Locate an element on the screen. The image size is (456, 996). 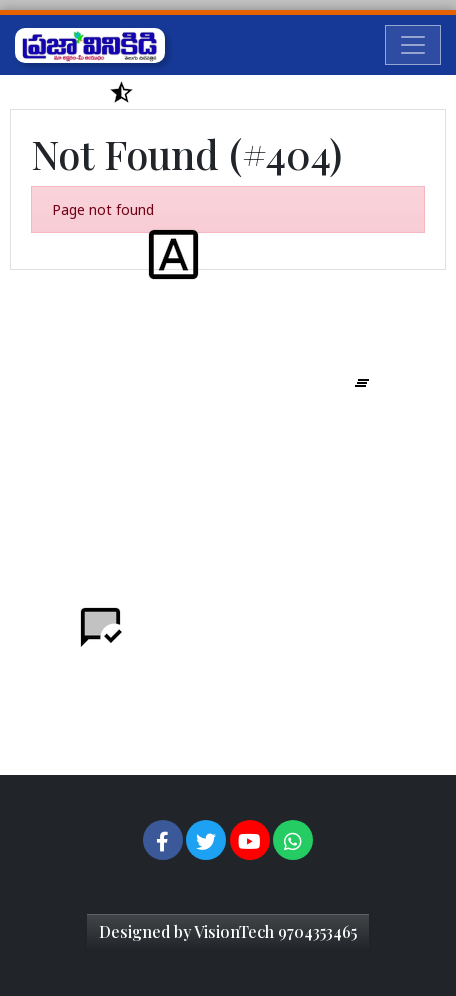
indicates a partial or half-star rating is located at coordinates (121, 92).